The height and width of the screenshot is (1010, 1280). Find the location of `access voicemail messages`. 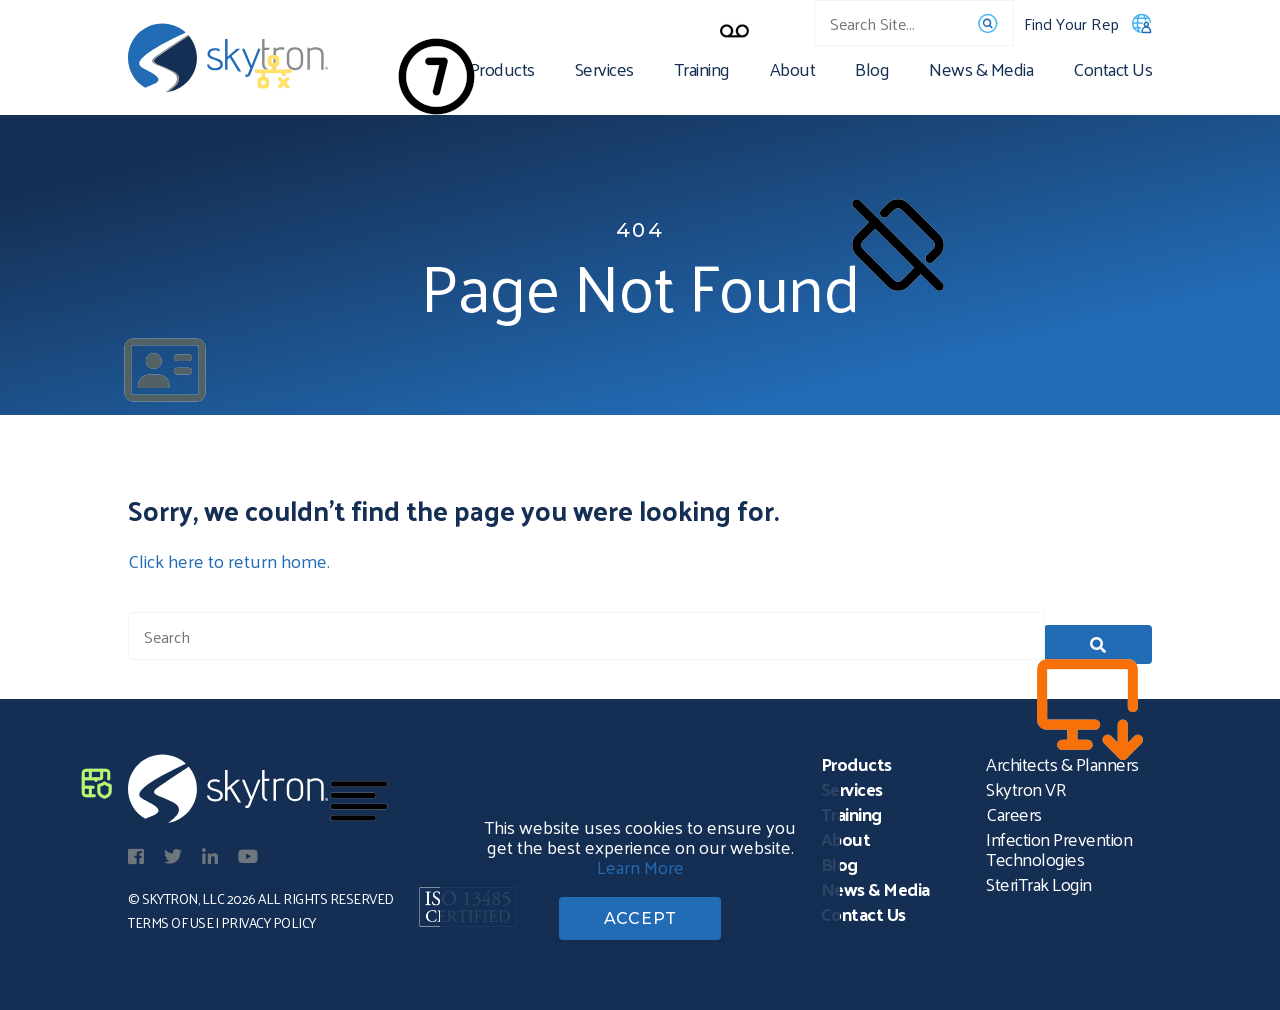

access voicemail messages is located at coordinates (734, 31).